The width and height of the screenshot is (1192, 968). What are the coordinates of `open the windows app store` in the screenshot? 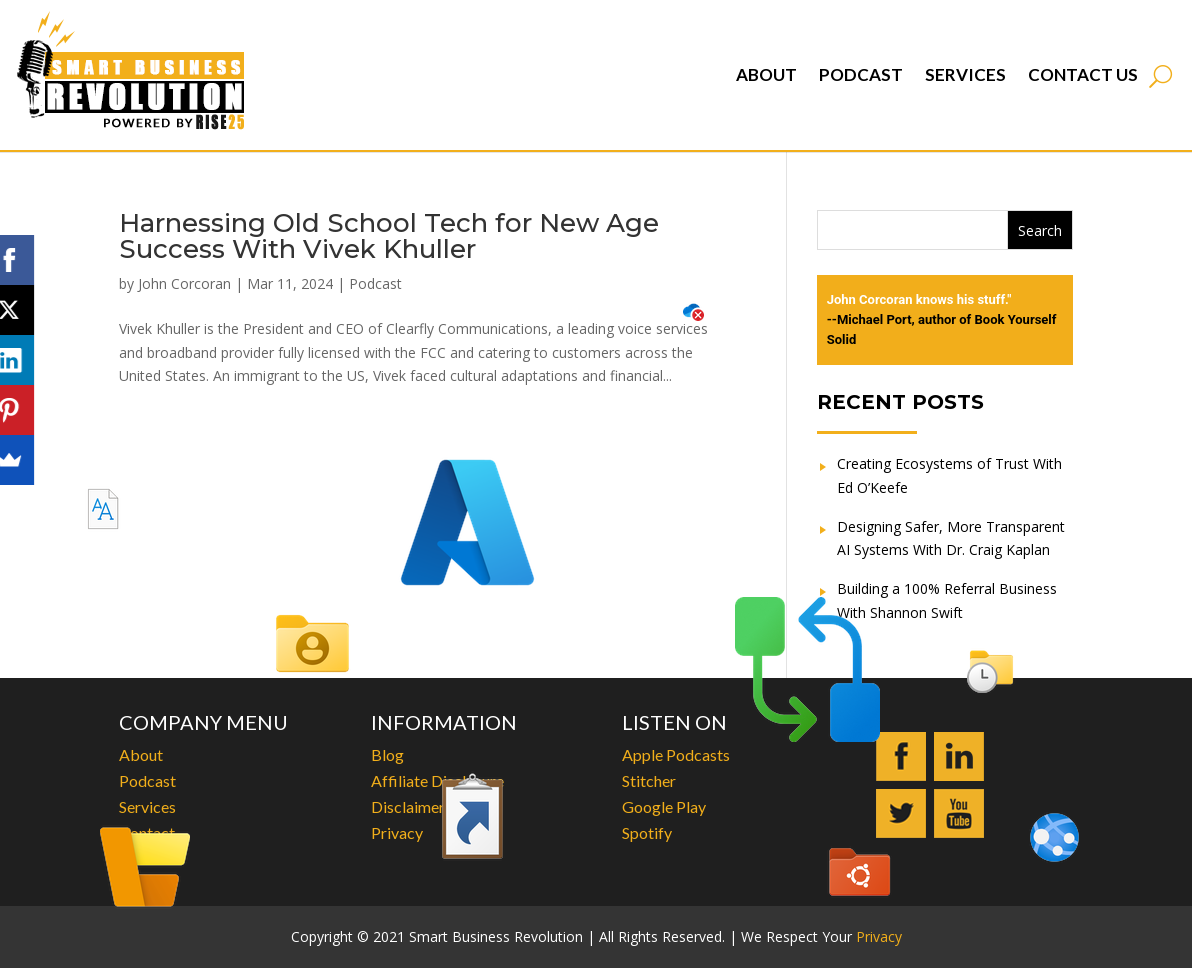 It's located at (1054, 837).